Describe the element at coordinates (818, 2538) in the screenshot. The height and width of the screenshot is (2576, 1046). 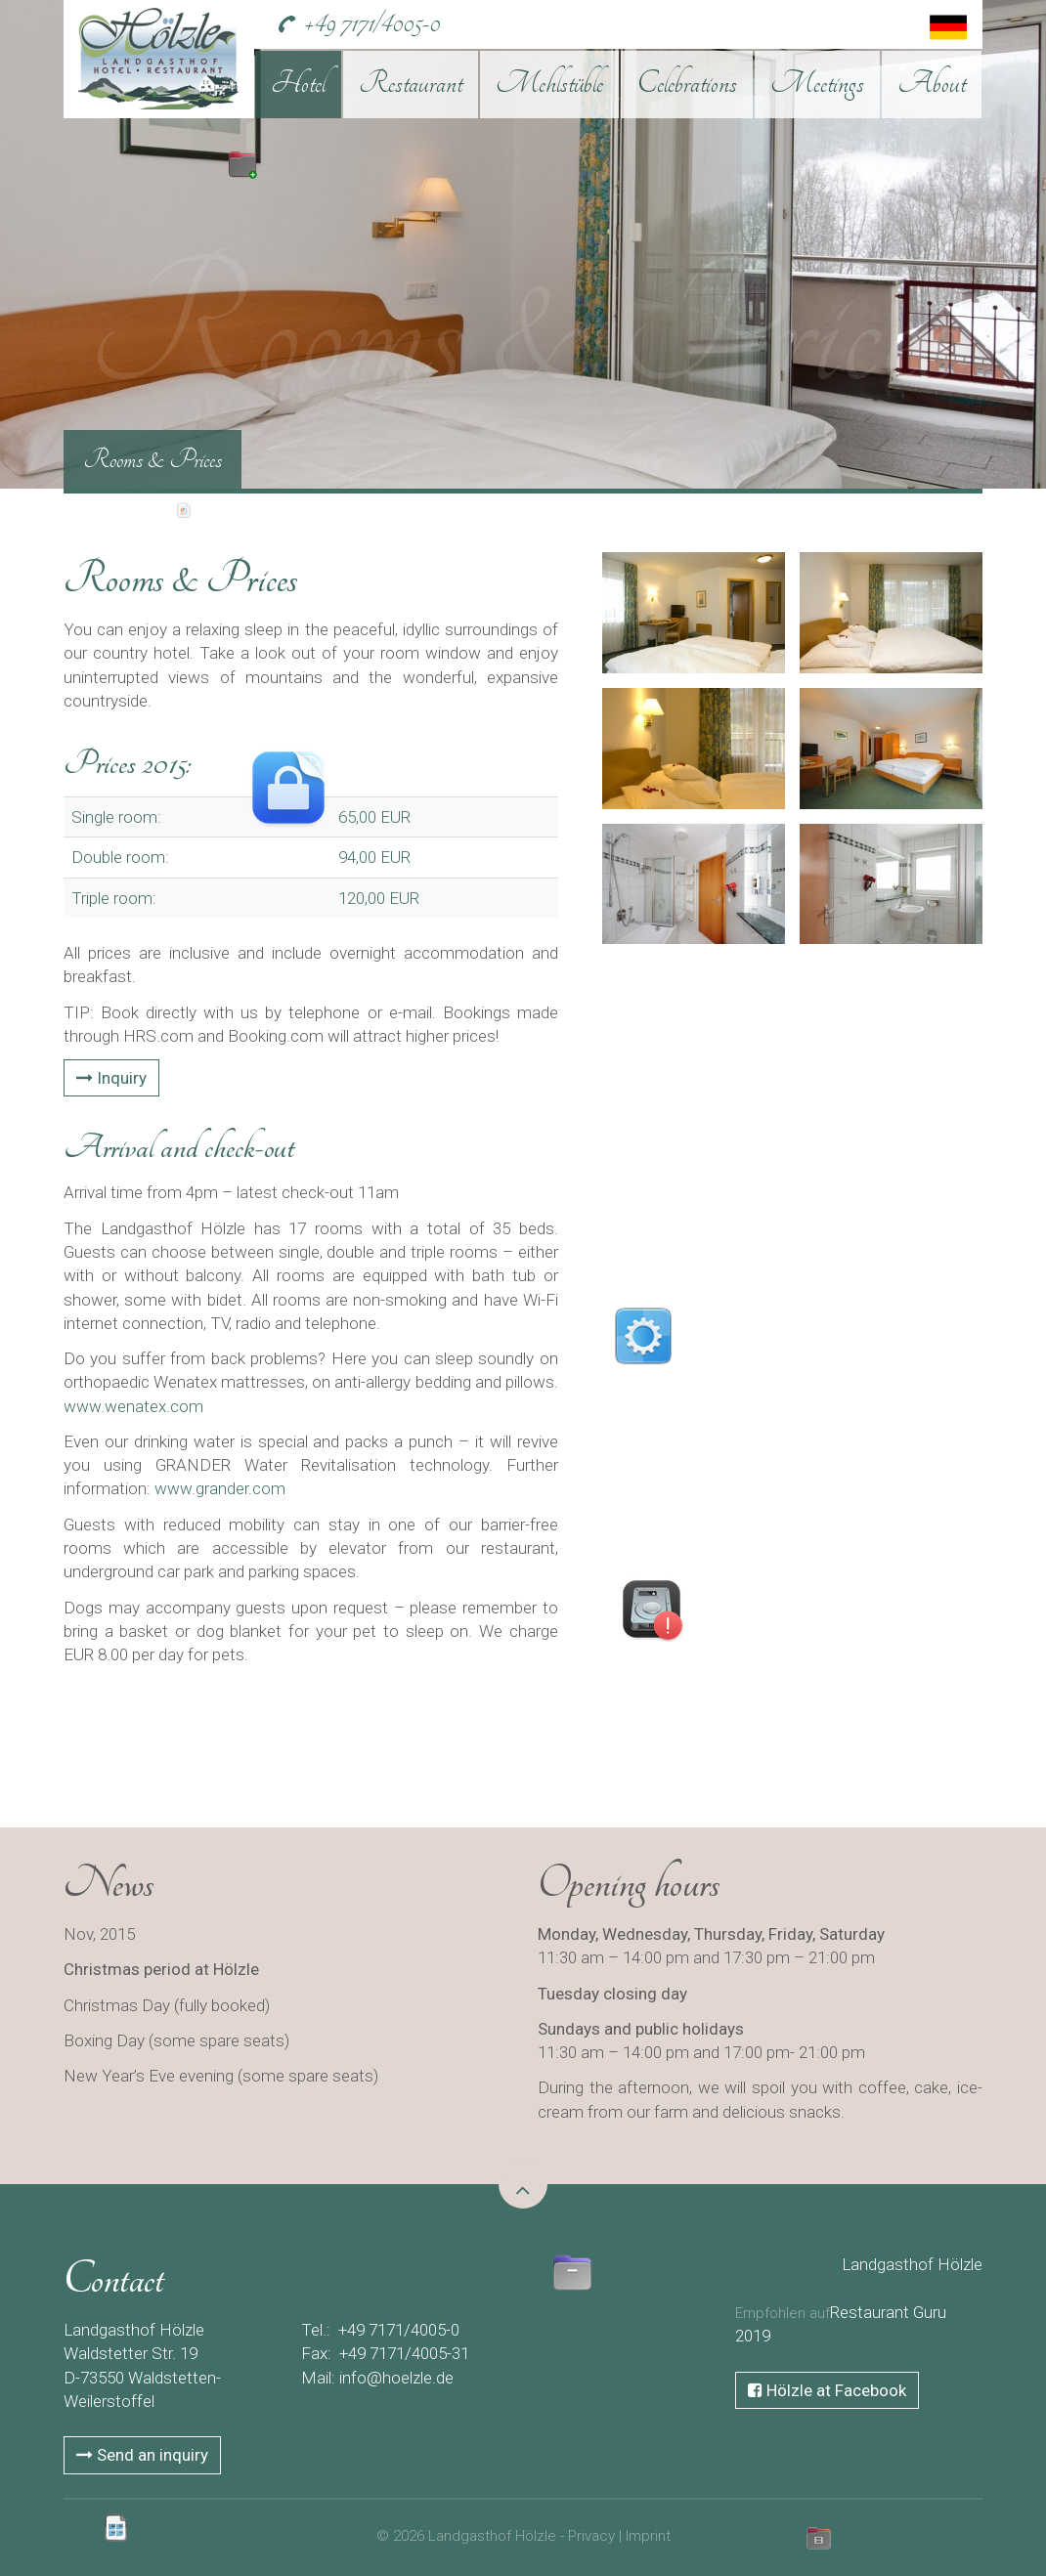
I see `open your videos folder` at that location.